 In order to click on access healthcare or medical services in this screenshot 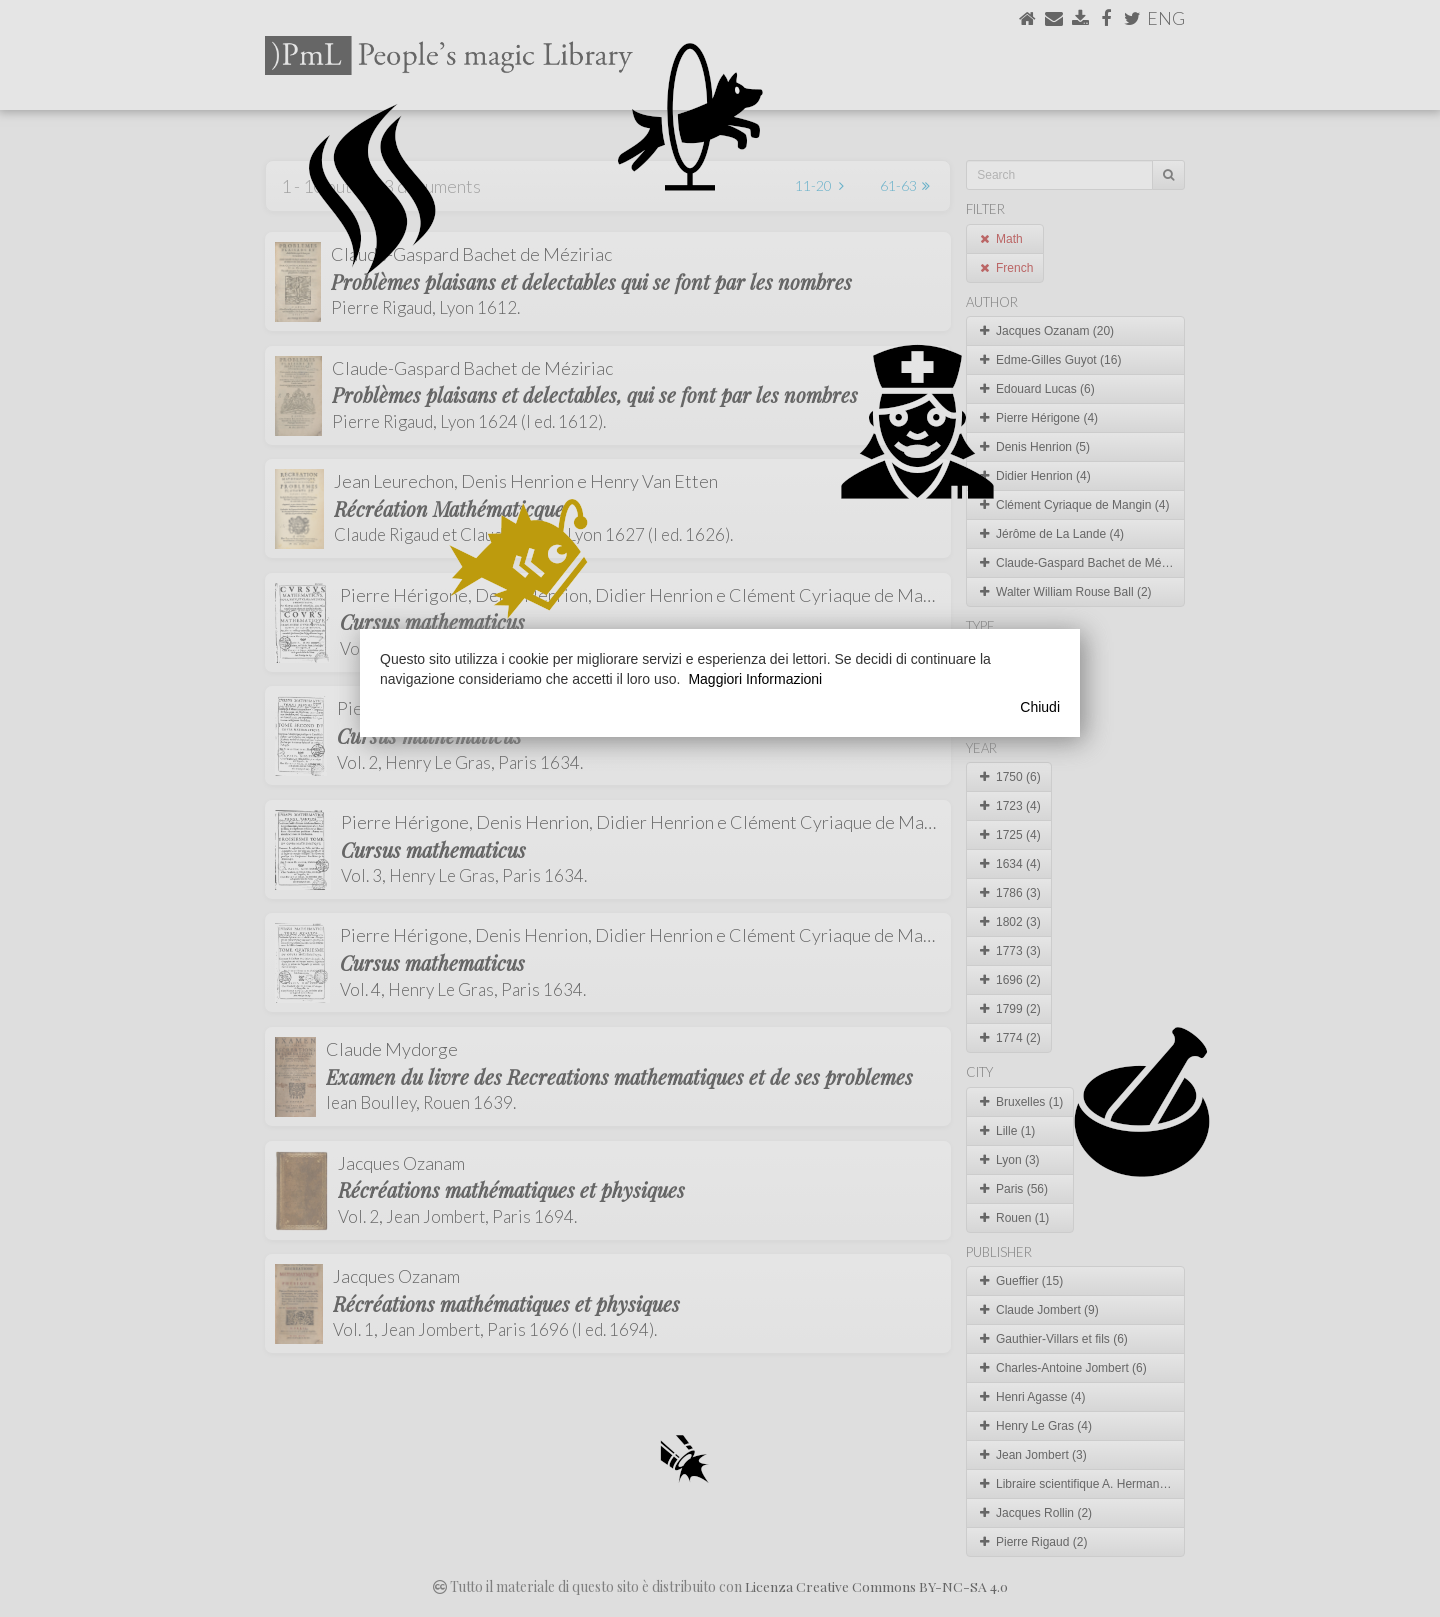, I will do `click(917, 422)`.